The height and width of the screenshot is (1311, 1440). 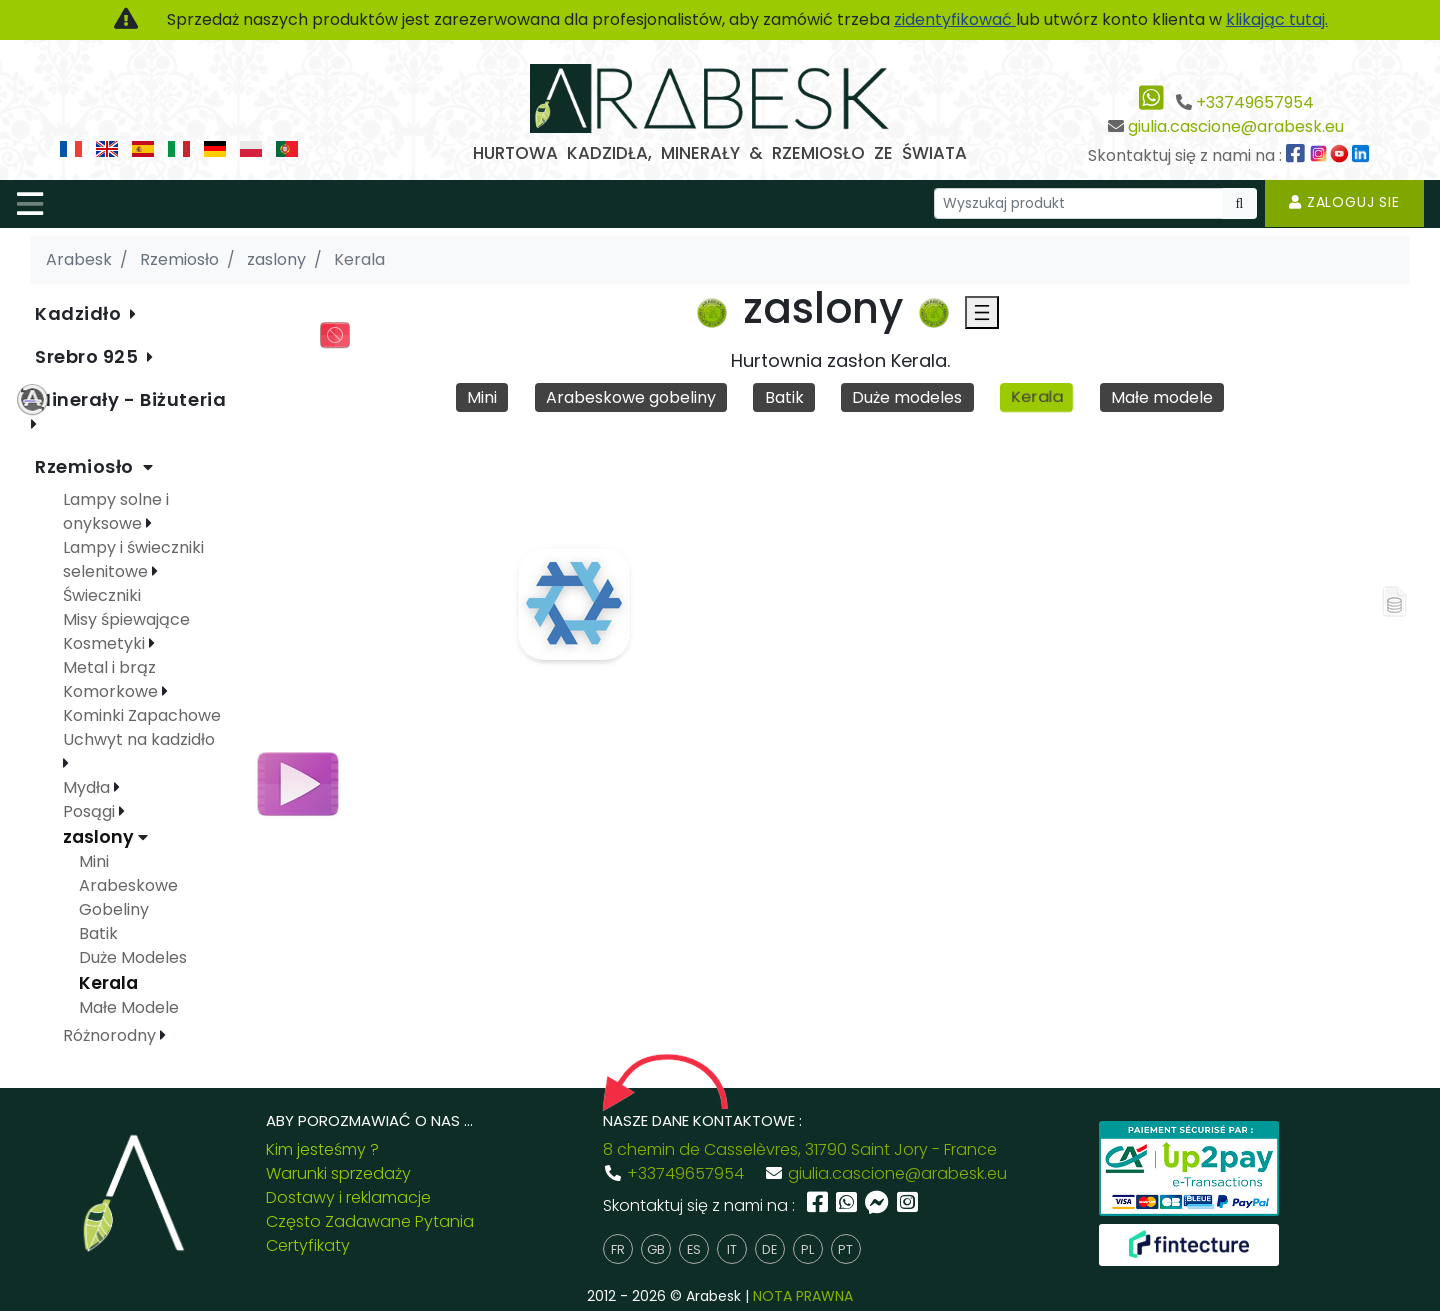 What do you see at coordinates (298, 784) in the screenshot?
I see `open the GNOME Videos (Totem) media player` at bounding box center [298, 784].